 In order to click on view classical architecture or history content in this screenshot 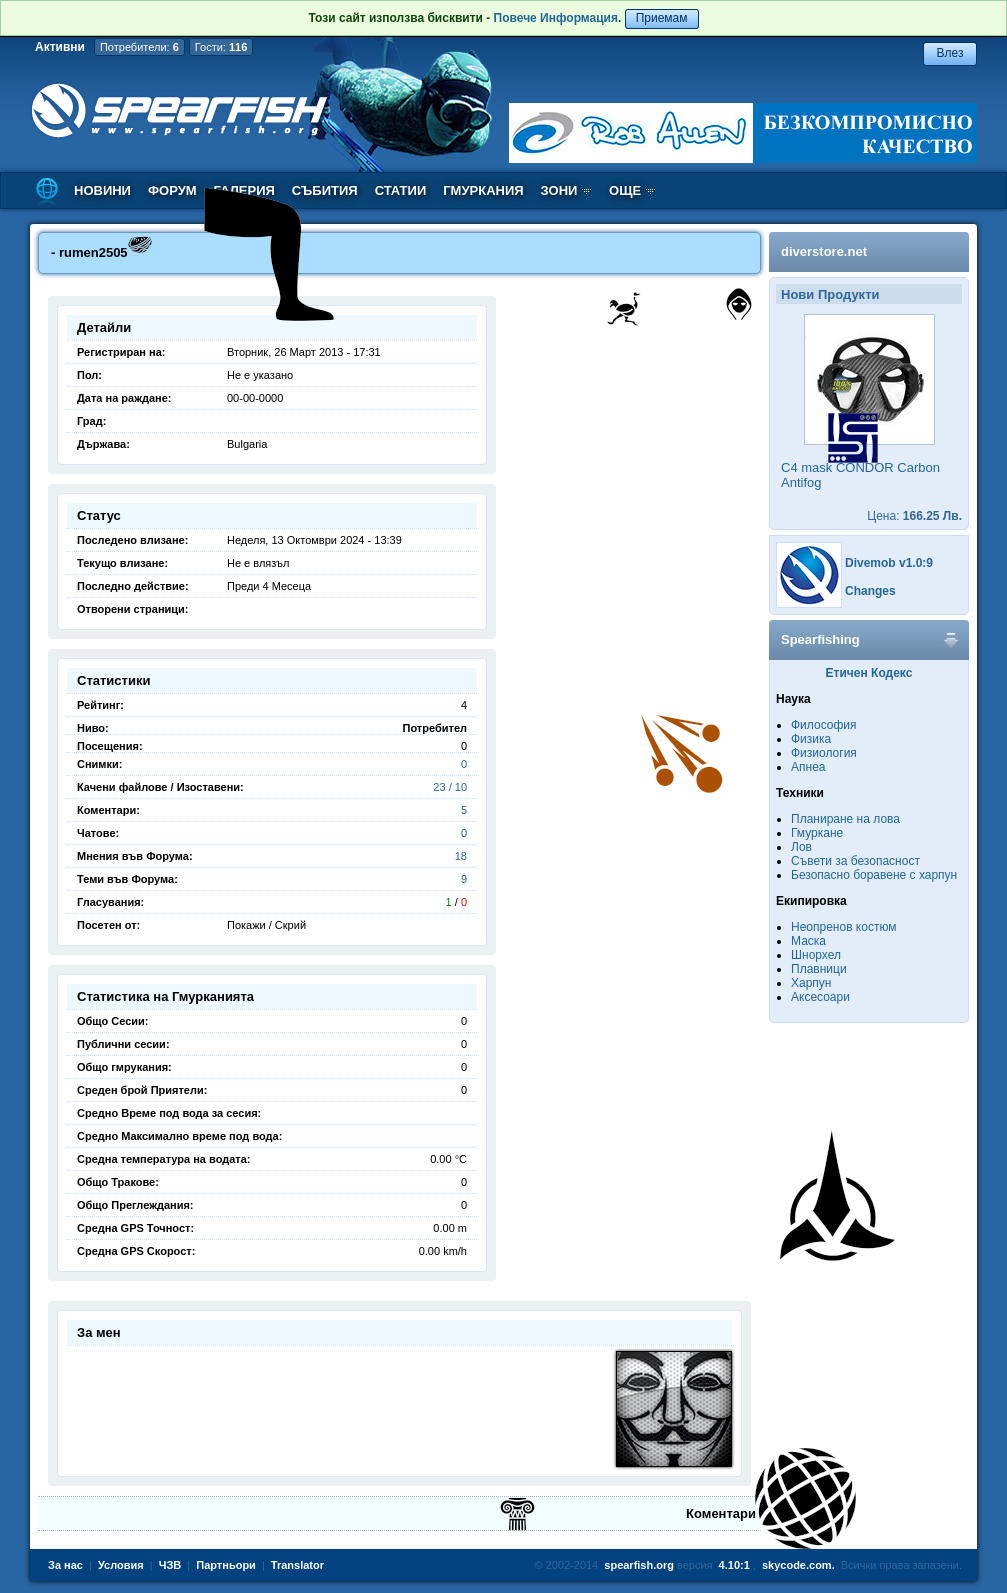, I will do `click(517, 1513)`.